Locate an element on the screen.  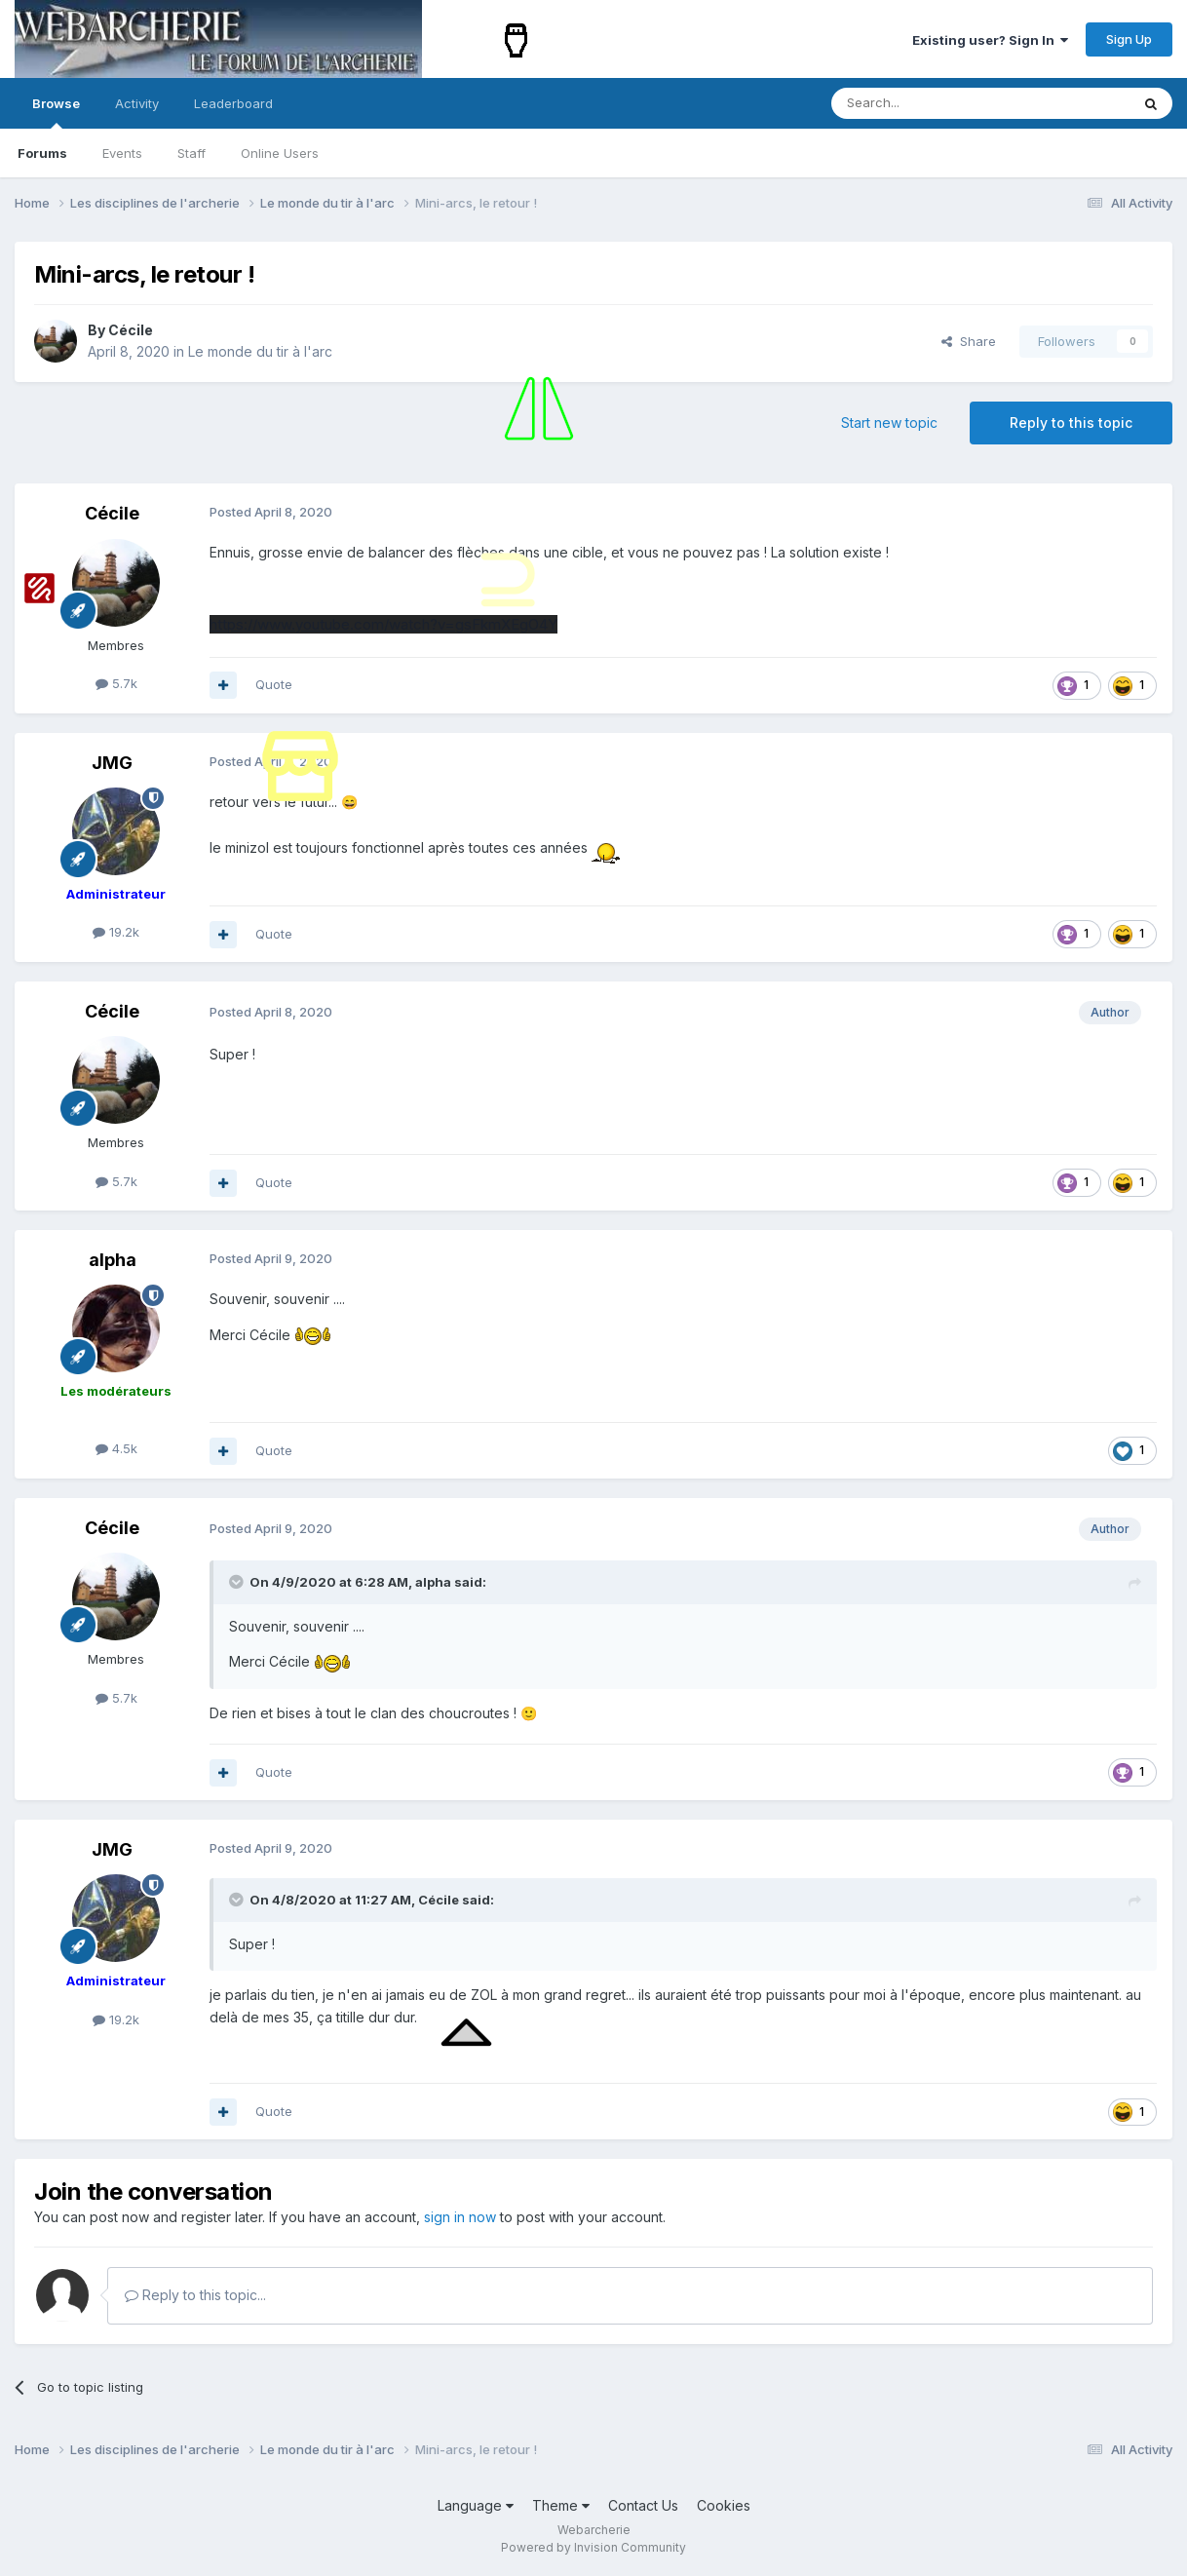
collapse an expanded section is located at coordinates (466, 2034).